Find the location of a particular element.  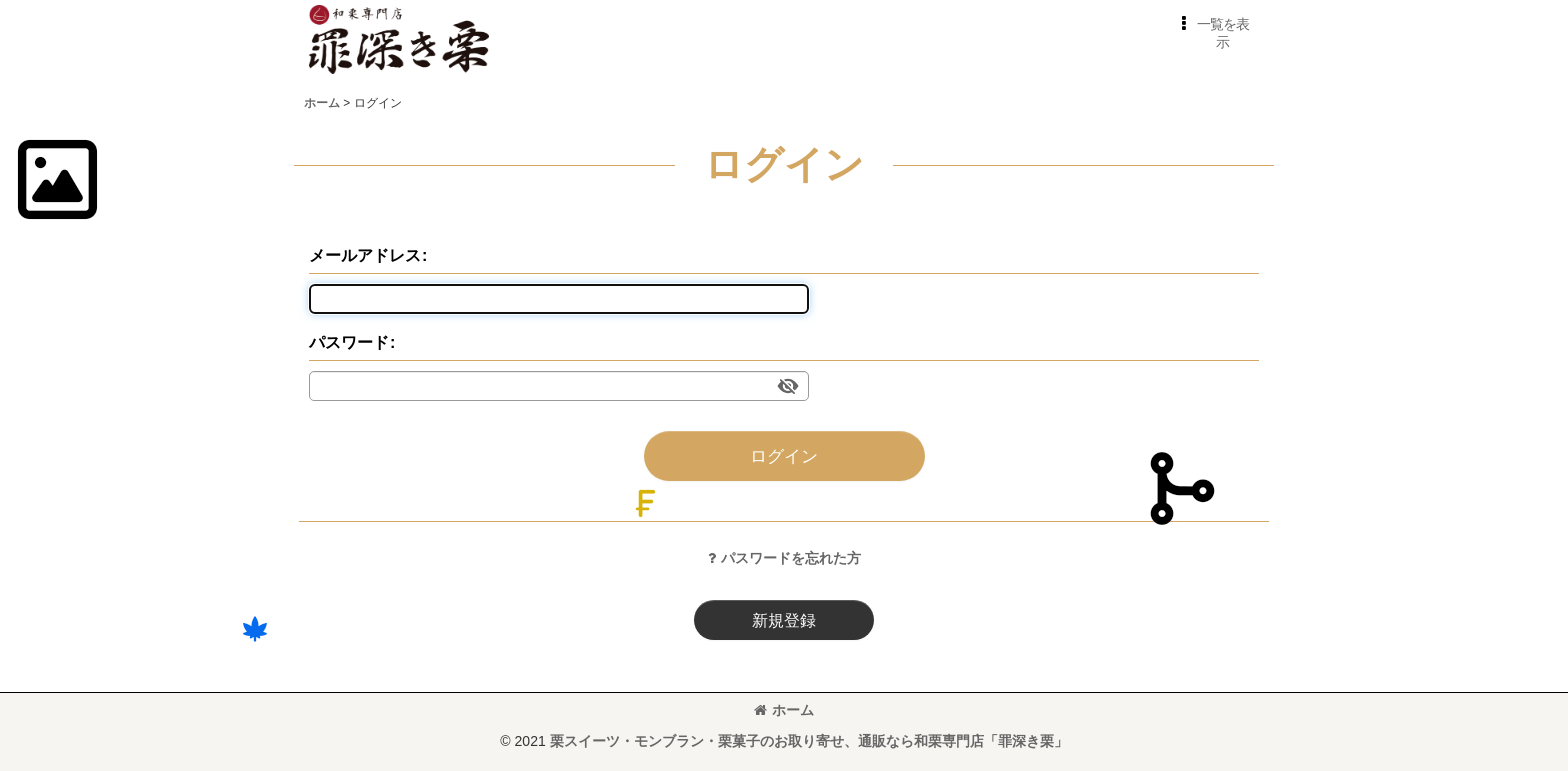

merge branches in version control is located at coordinates (1182, 488).